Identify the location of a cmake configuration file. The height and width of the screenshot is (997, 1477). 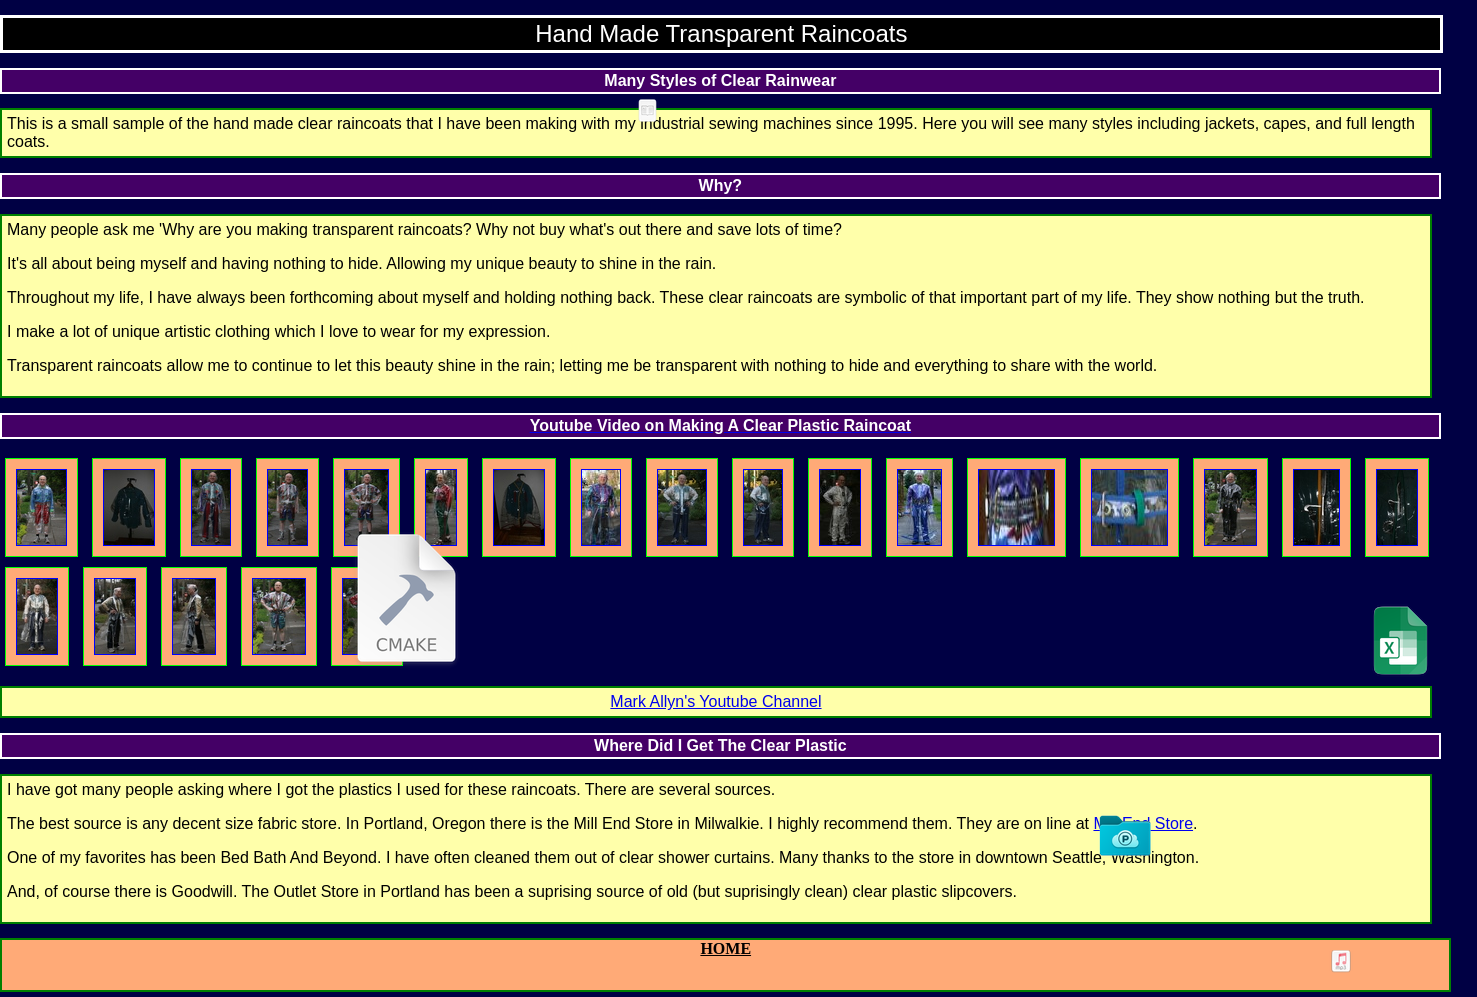
(406, 600).